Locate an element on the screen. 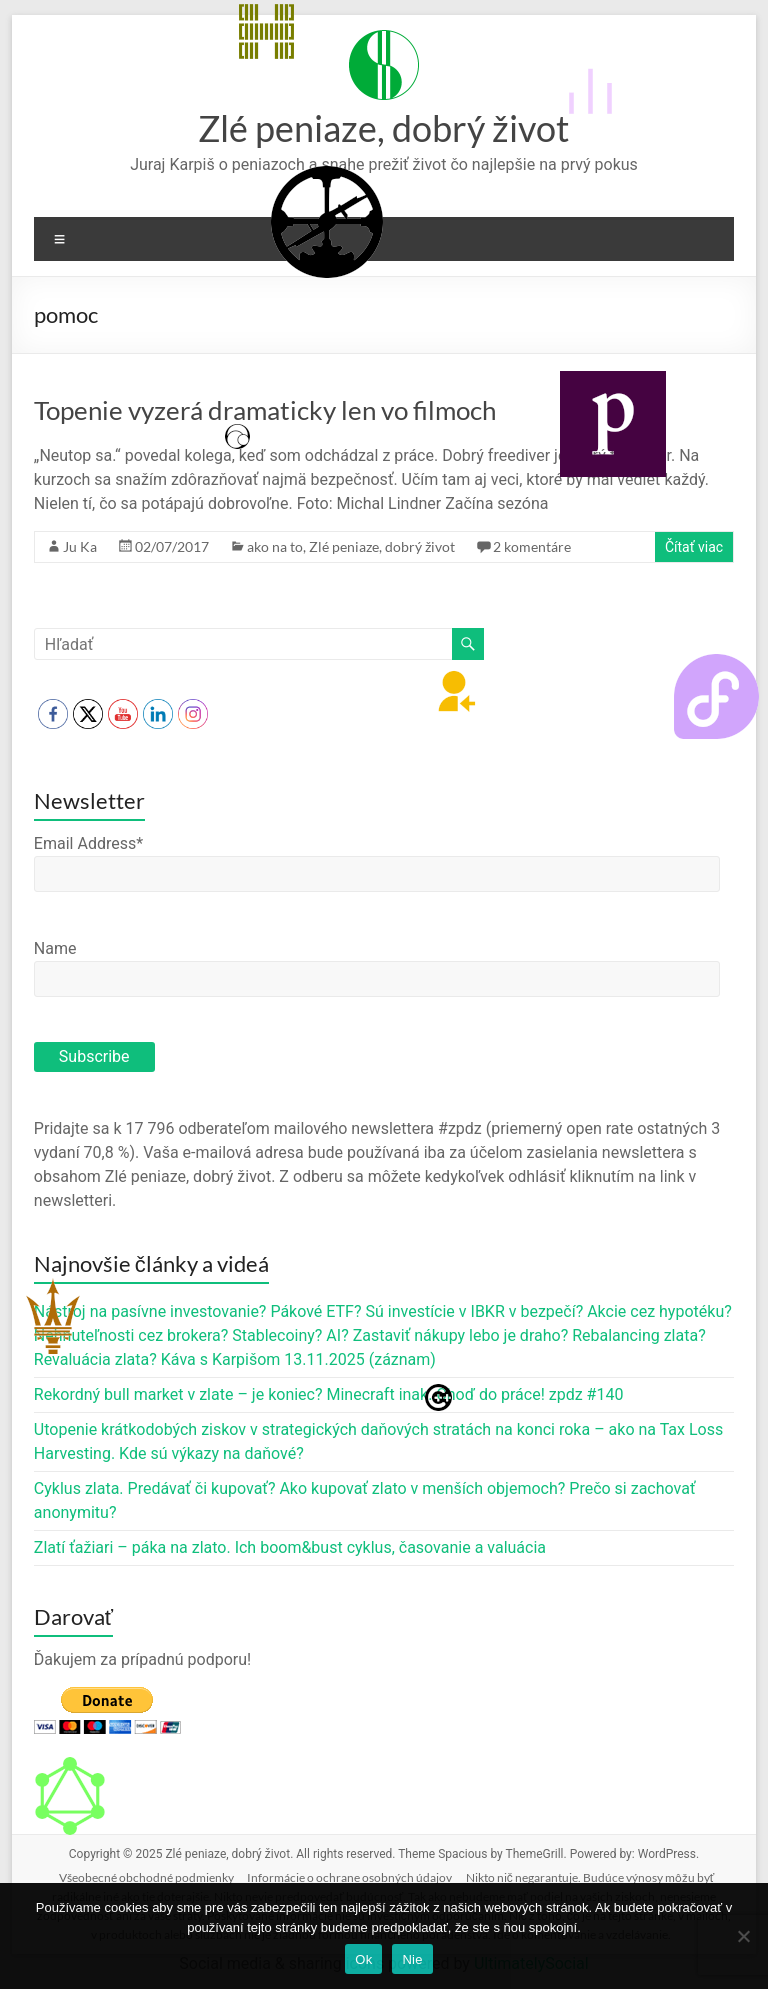 The height and width of the screenshot is (1989, 768). maserati brand logo is located at coordinates (53, 1316).